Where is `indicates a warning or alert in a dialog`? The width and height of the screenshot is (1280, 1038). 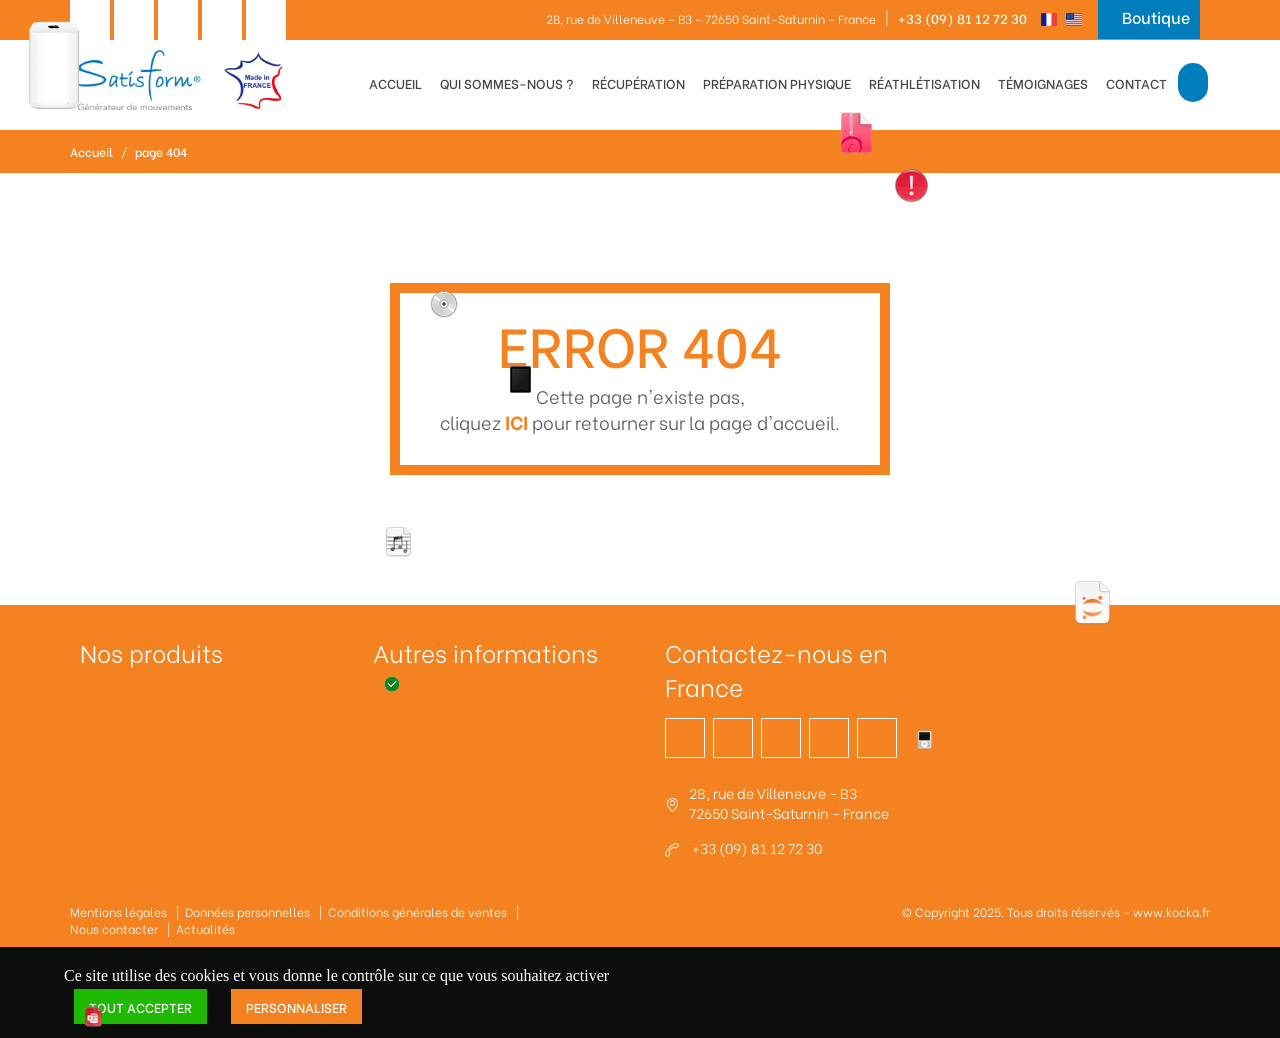
indicates a warning or alert in a dialog is located at coordinates (911, 185).